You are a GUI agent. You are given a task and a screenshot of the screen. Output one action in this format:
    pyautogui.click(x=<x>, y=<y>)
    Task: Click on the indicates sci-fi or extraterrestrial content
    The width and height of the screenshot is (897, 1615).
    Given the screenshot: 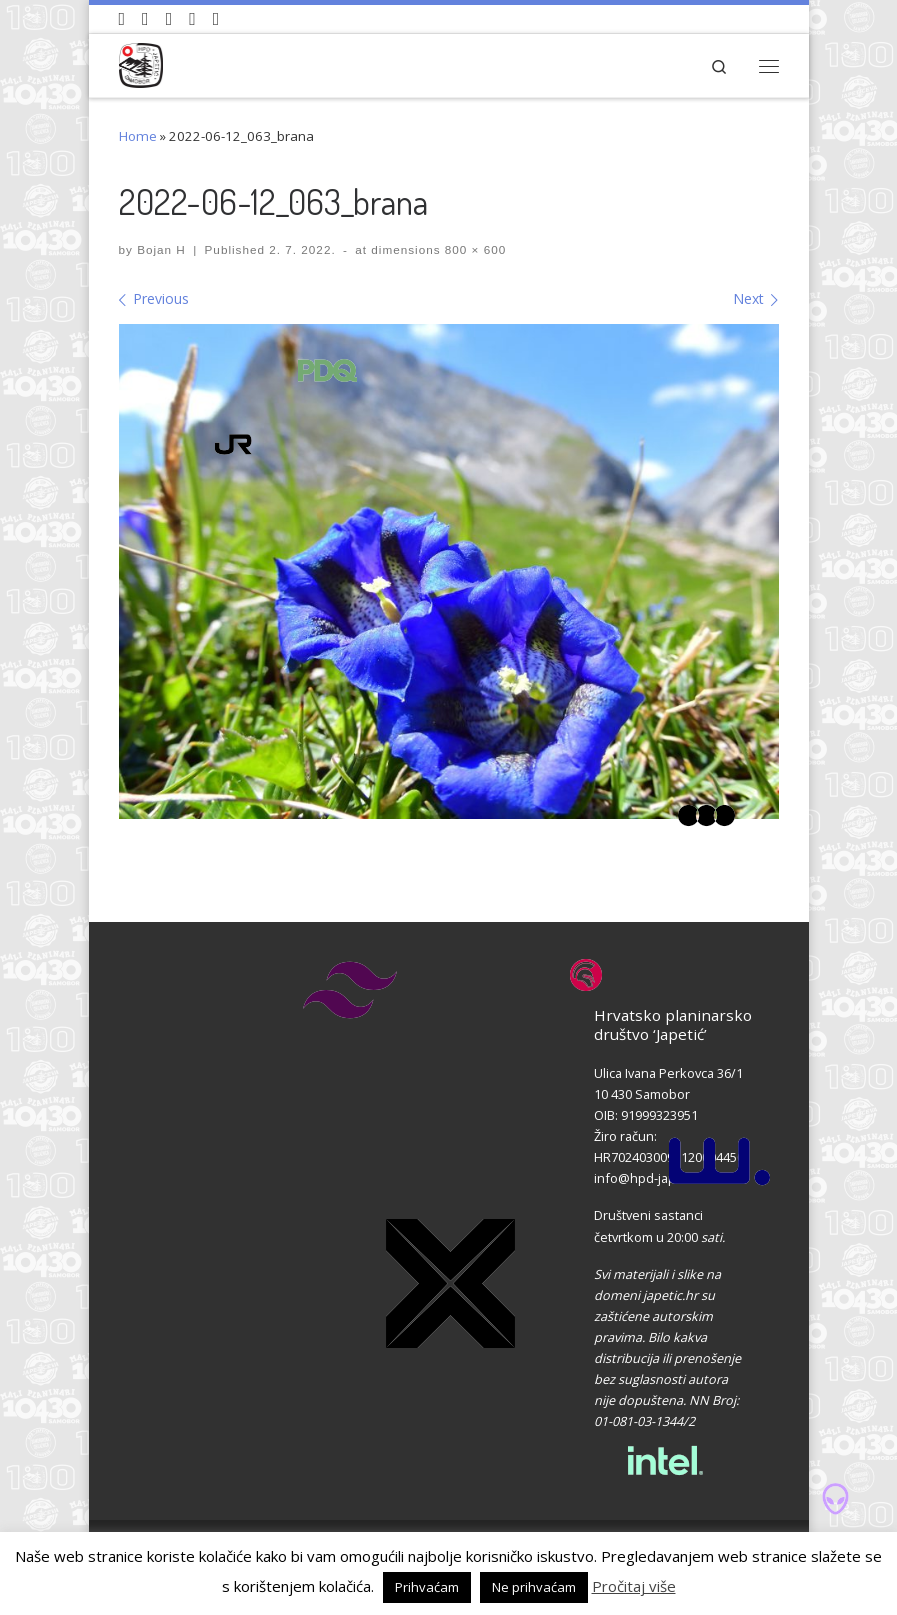 What is the action you would take?
    pyautogui.click(x=835, y=1498)
    